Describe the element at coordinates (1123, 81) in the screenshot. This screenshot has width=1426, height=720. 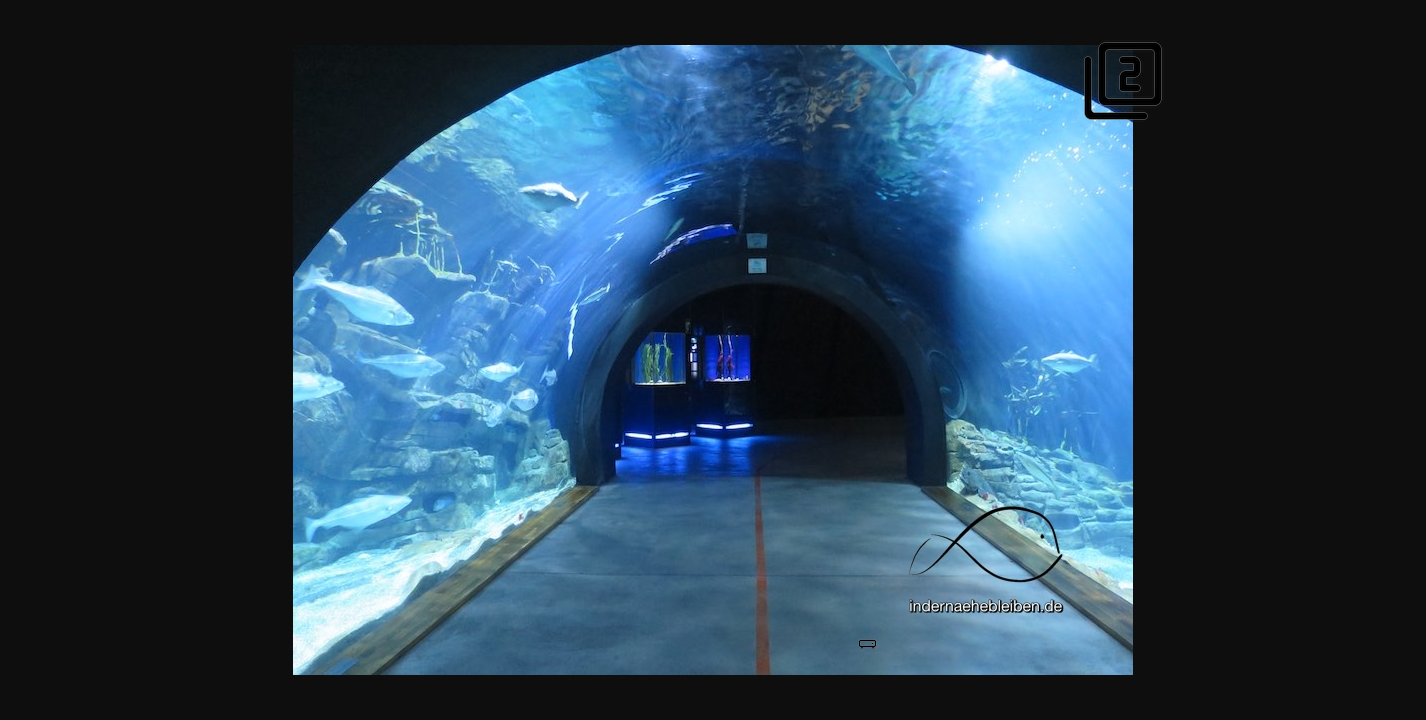
I see `indicates 2 items selected or stacked` at that location.